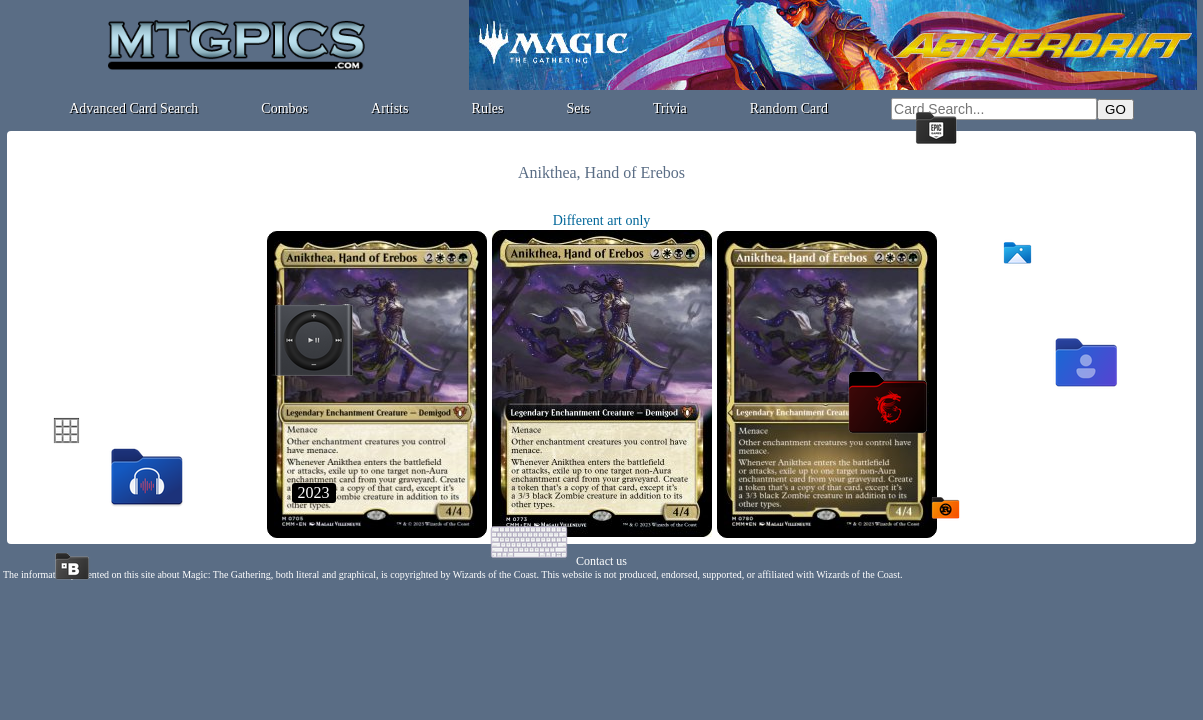  I want to click on switch to grid view layout, so click(65, 431).